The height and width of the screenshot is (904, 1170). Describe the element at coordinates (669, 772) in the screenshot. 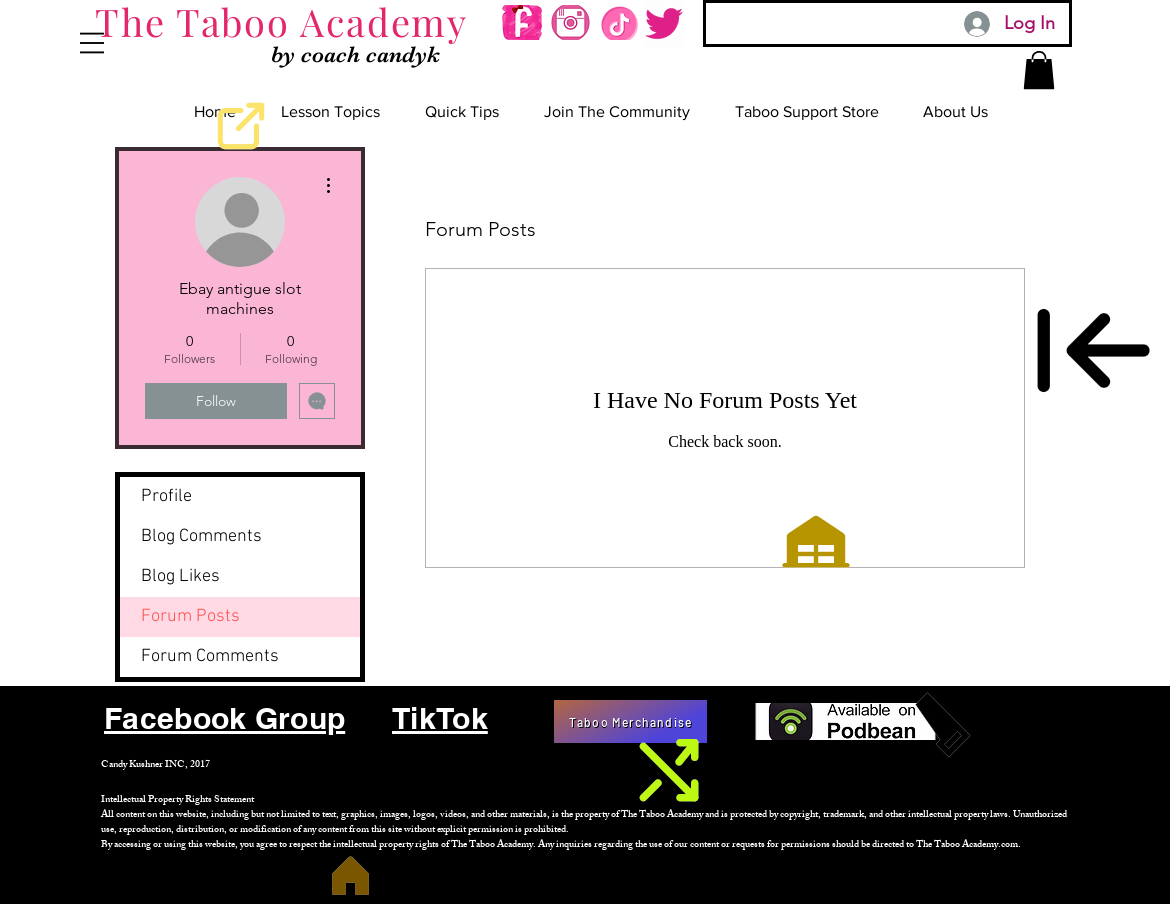

I see `toggle between two states or options` at that location.